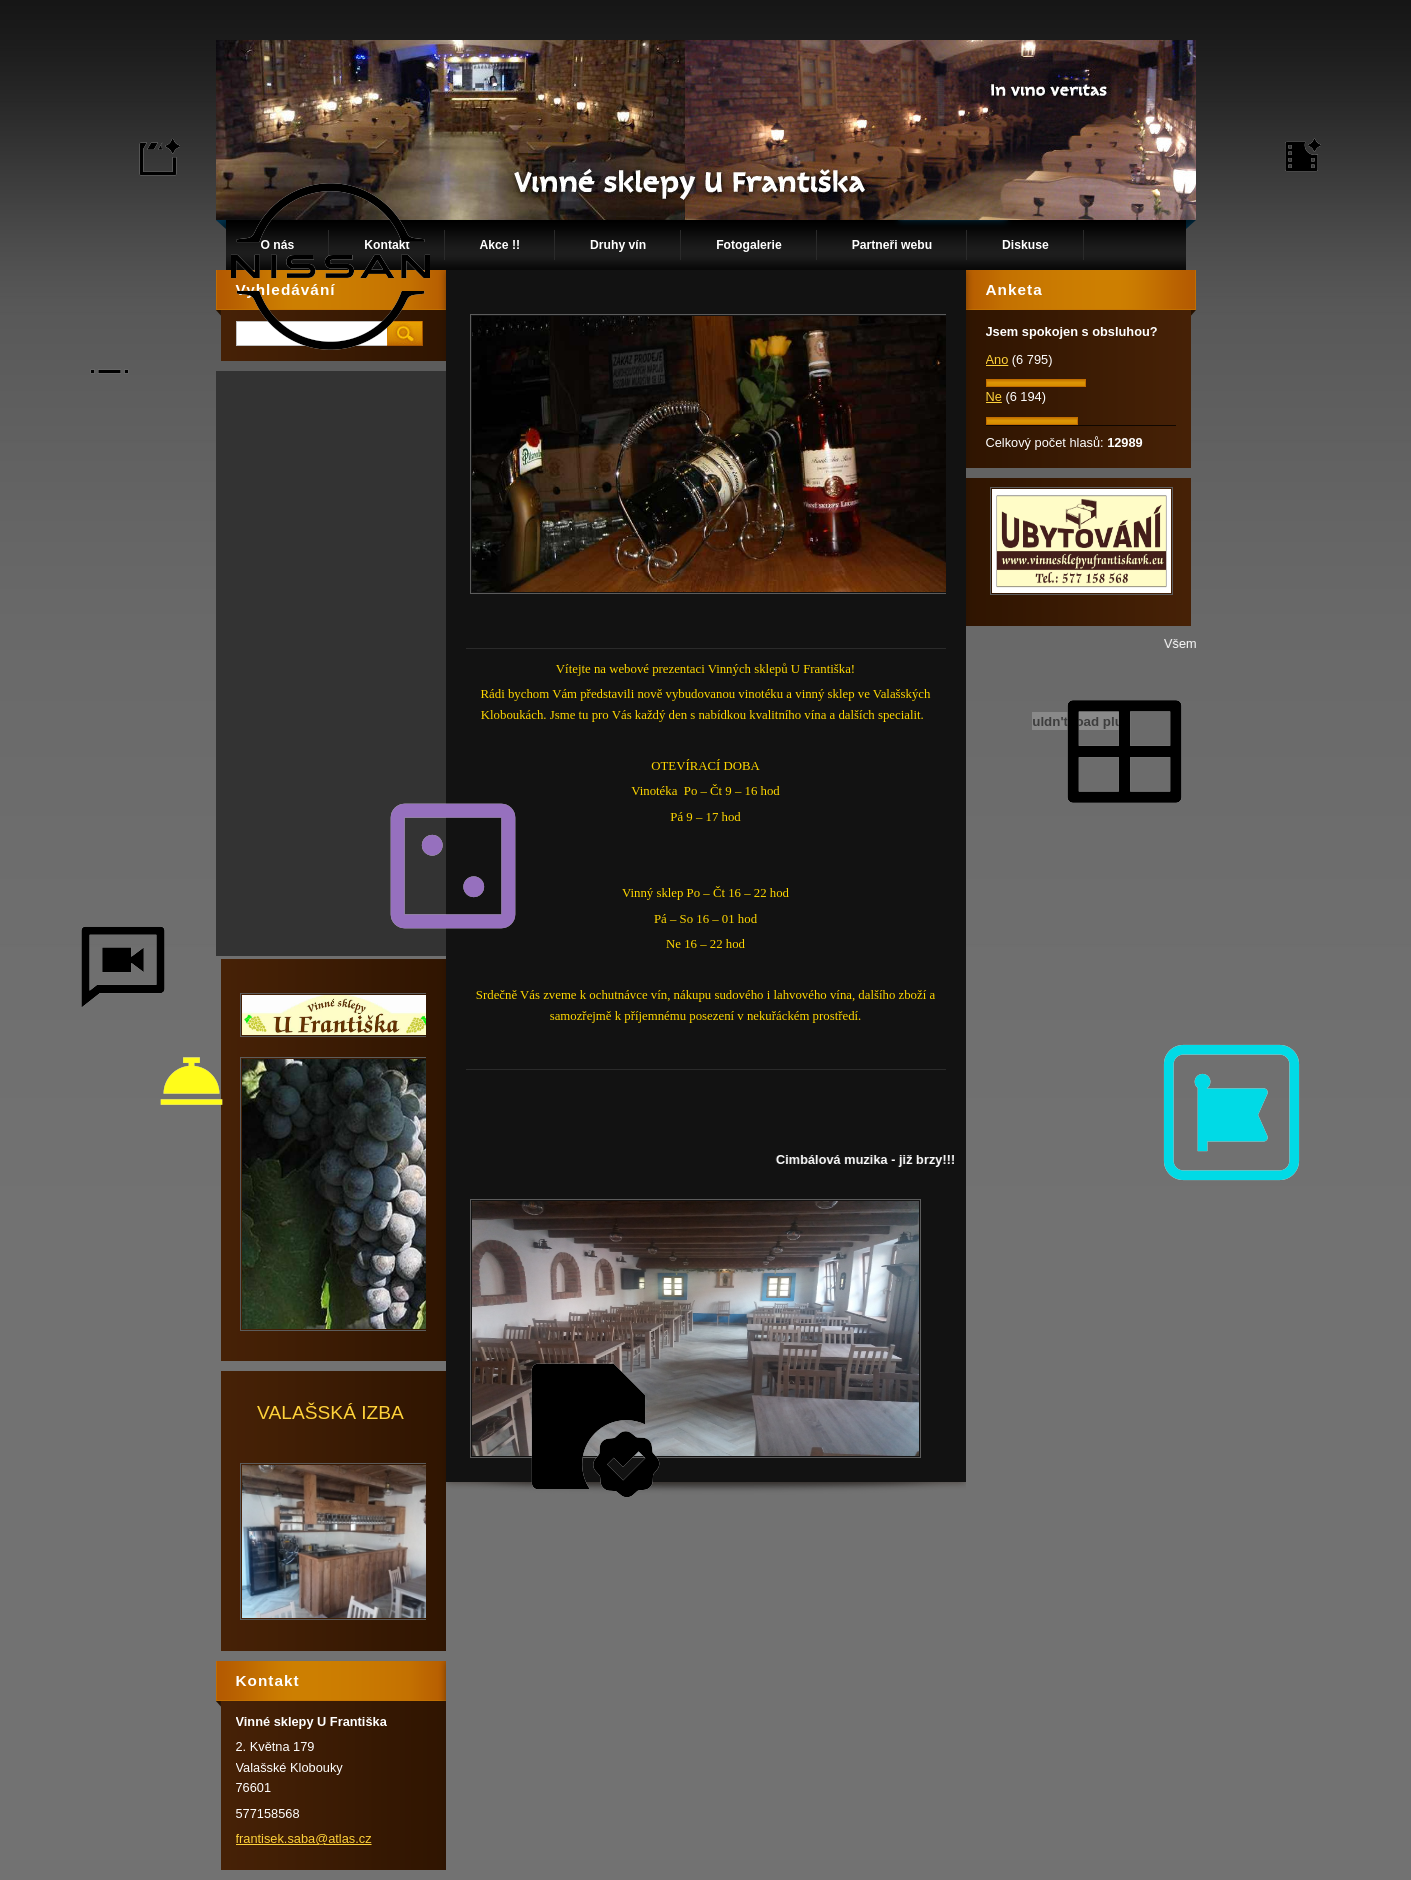 Image resolution: width=1411 pixels, height=1880 pixels. What do you see at coordinates (1231, 1112) in the screenshot?
I see `font awesome brand logo` at bounding box center [1231, 1112].